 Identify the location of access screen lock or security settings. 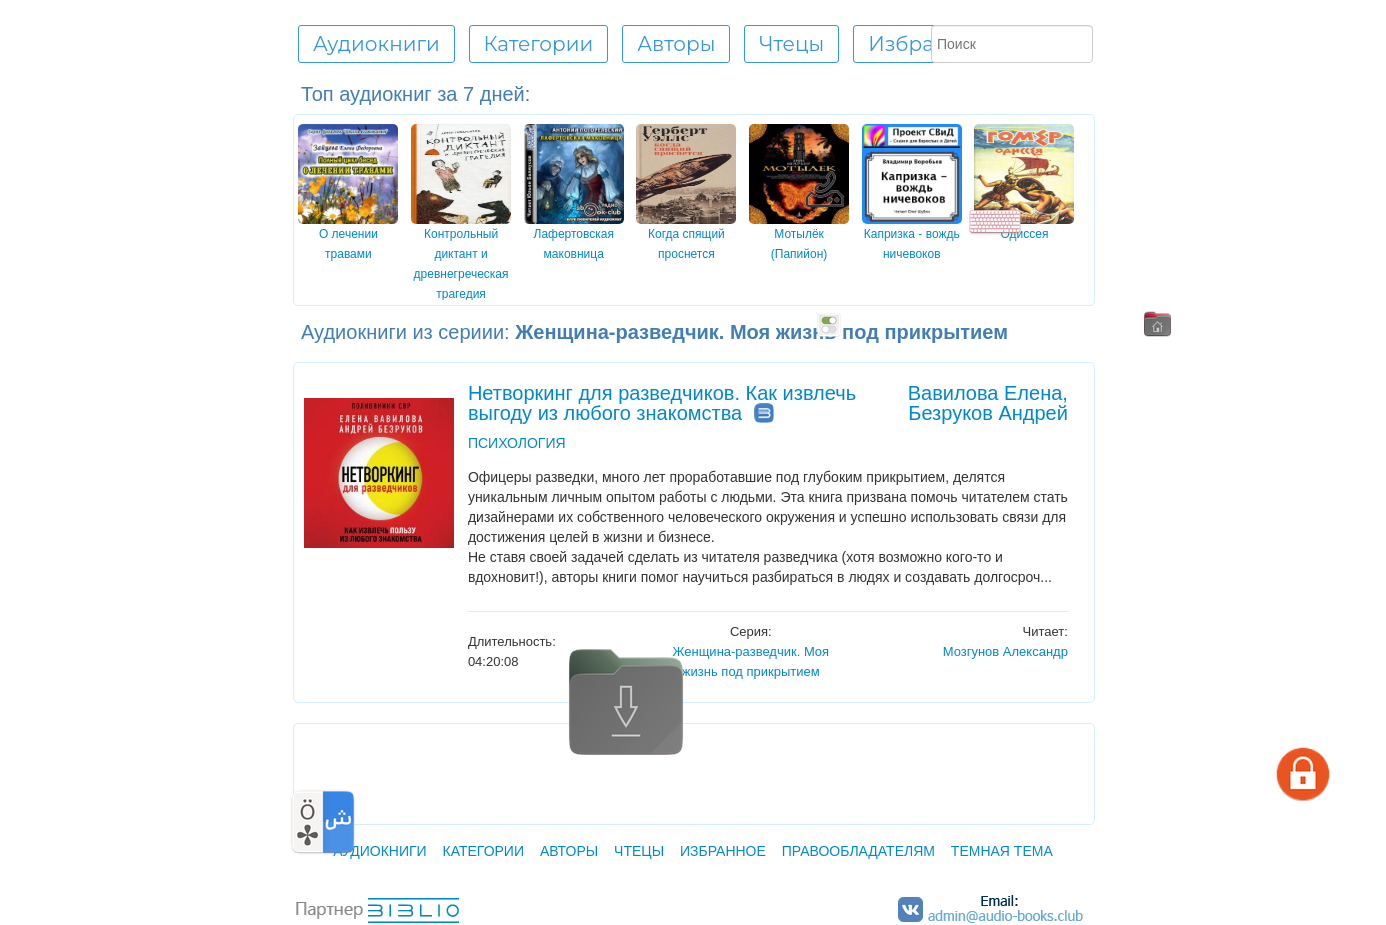
(1303, 774).